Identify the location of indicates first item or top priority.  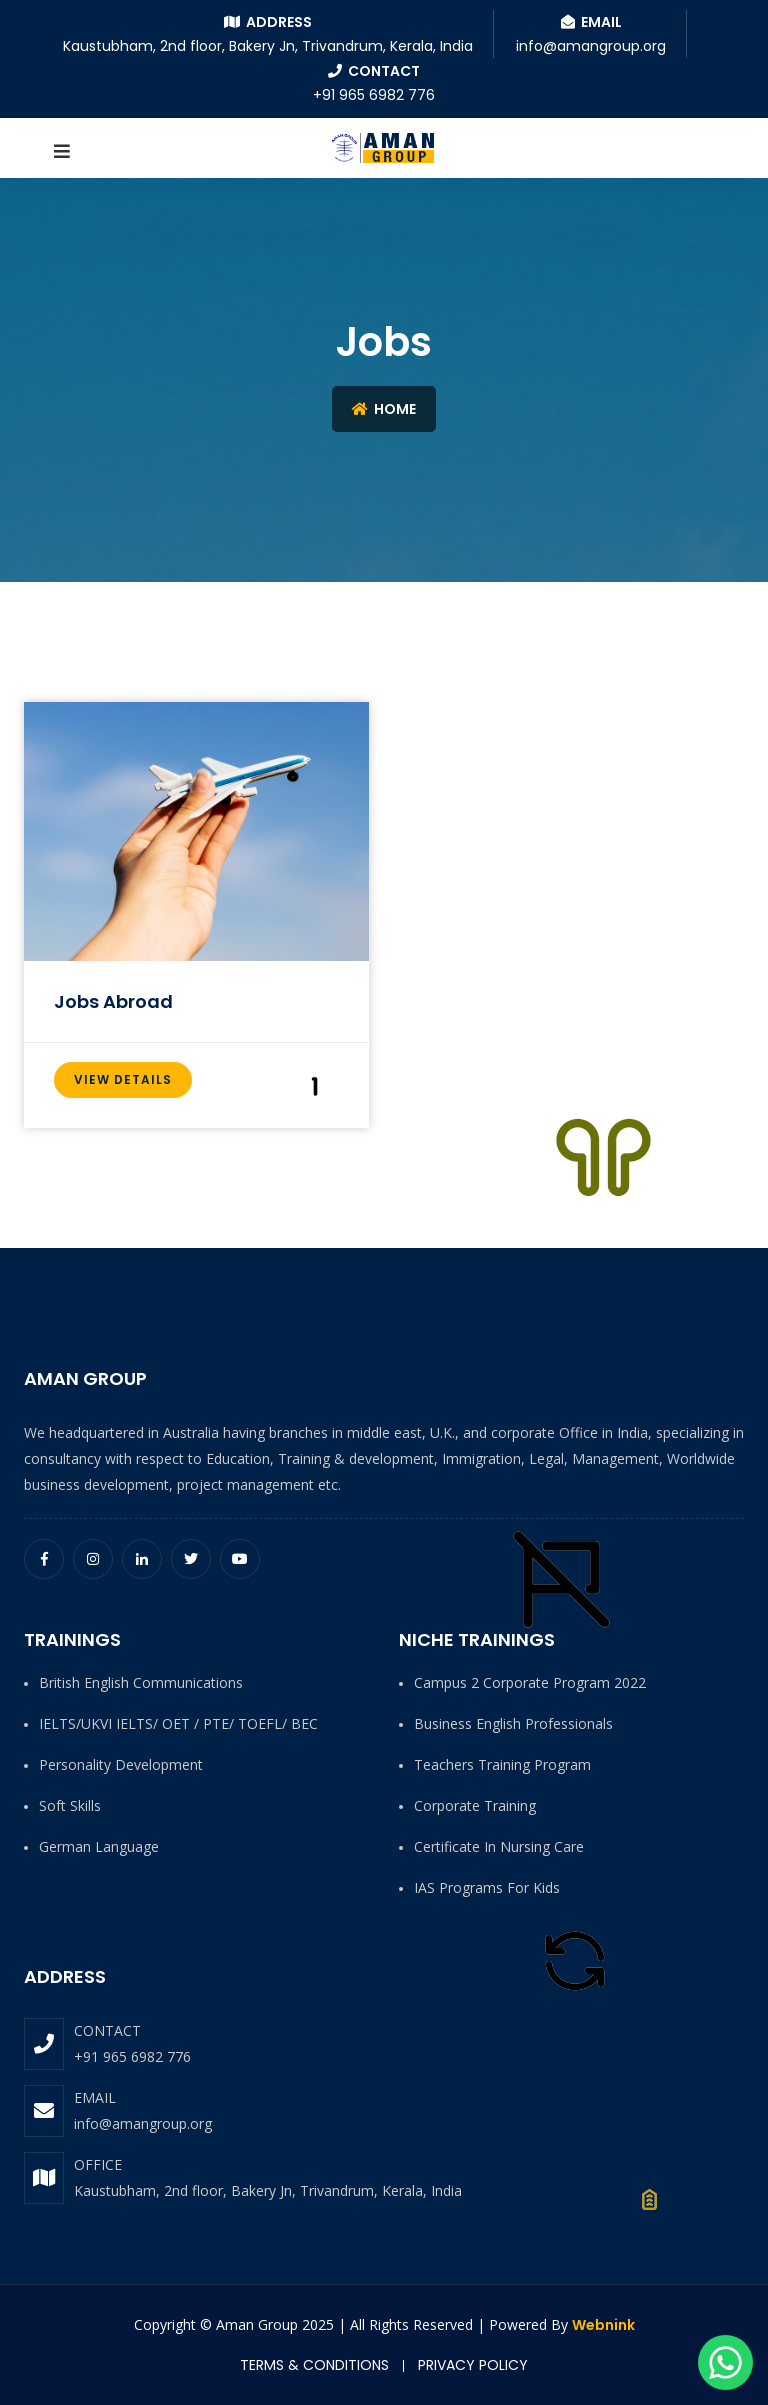
(315, 1086).